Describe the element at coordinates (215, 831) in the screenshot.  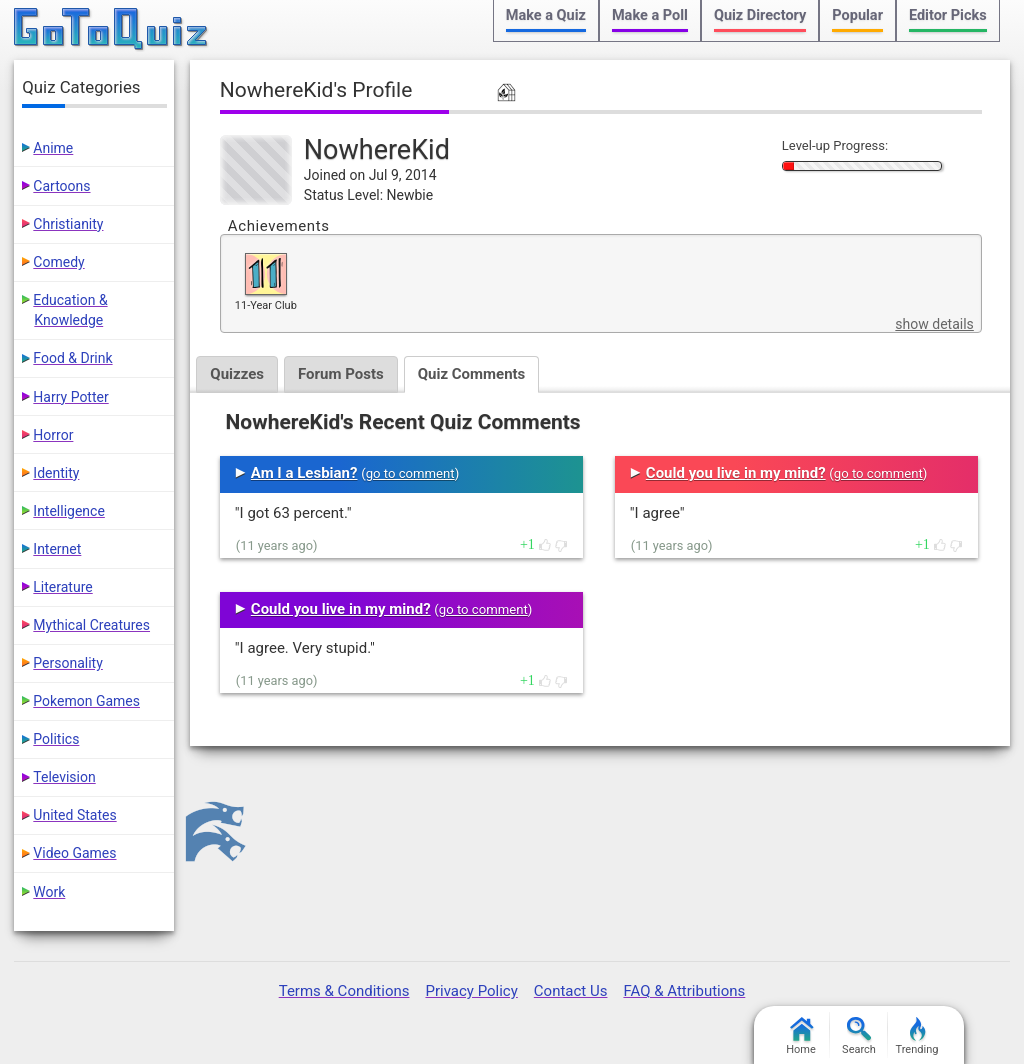
I see `select the double dragon character or team` at that location.